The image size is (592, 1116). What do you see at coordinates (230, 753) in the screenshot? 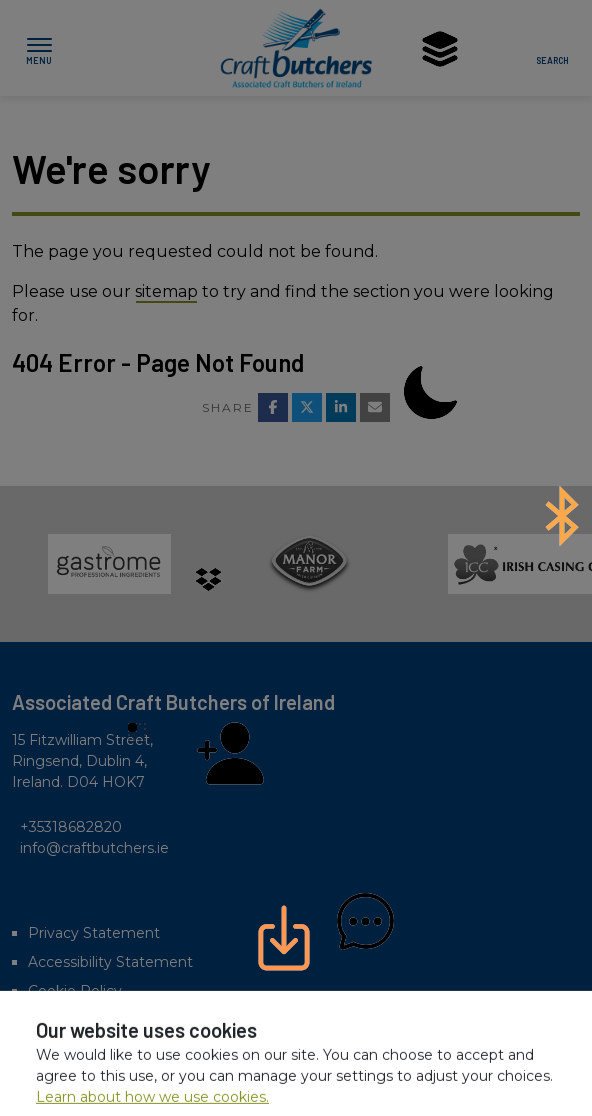
I see `add a new contact or friend` at bounding box center [230, 753].